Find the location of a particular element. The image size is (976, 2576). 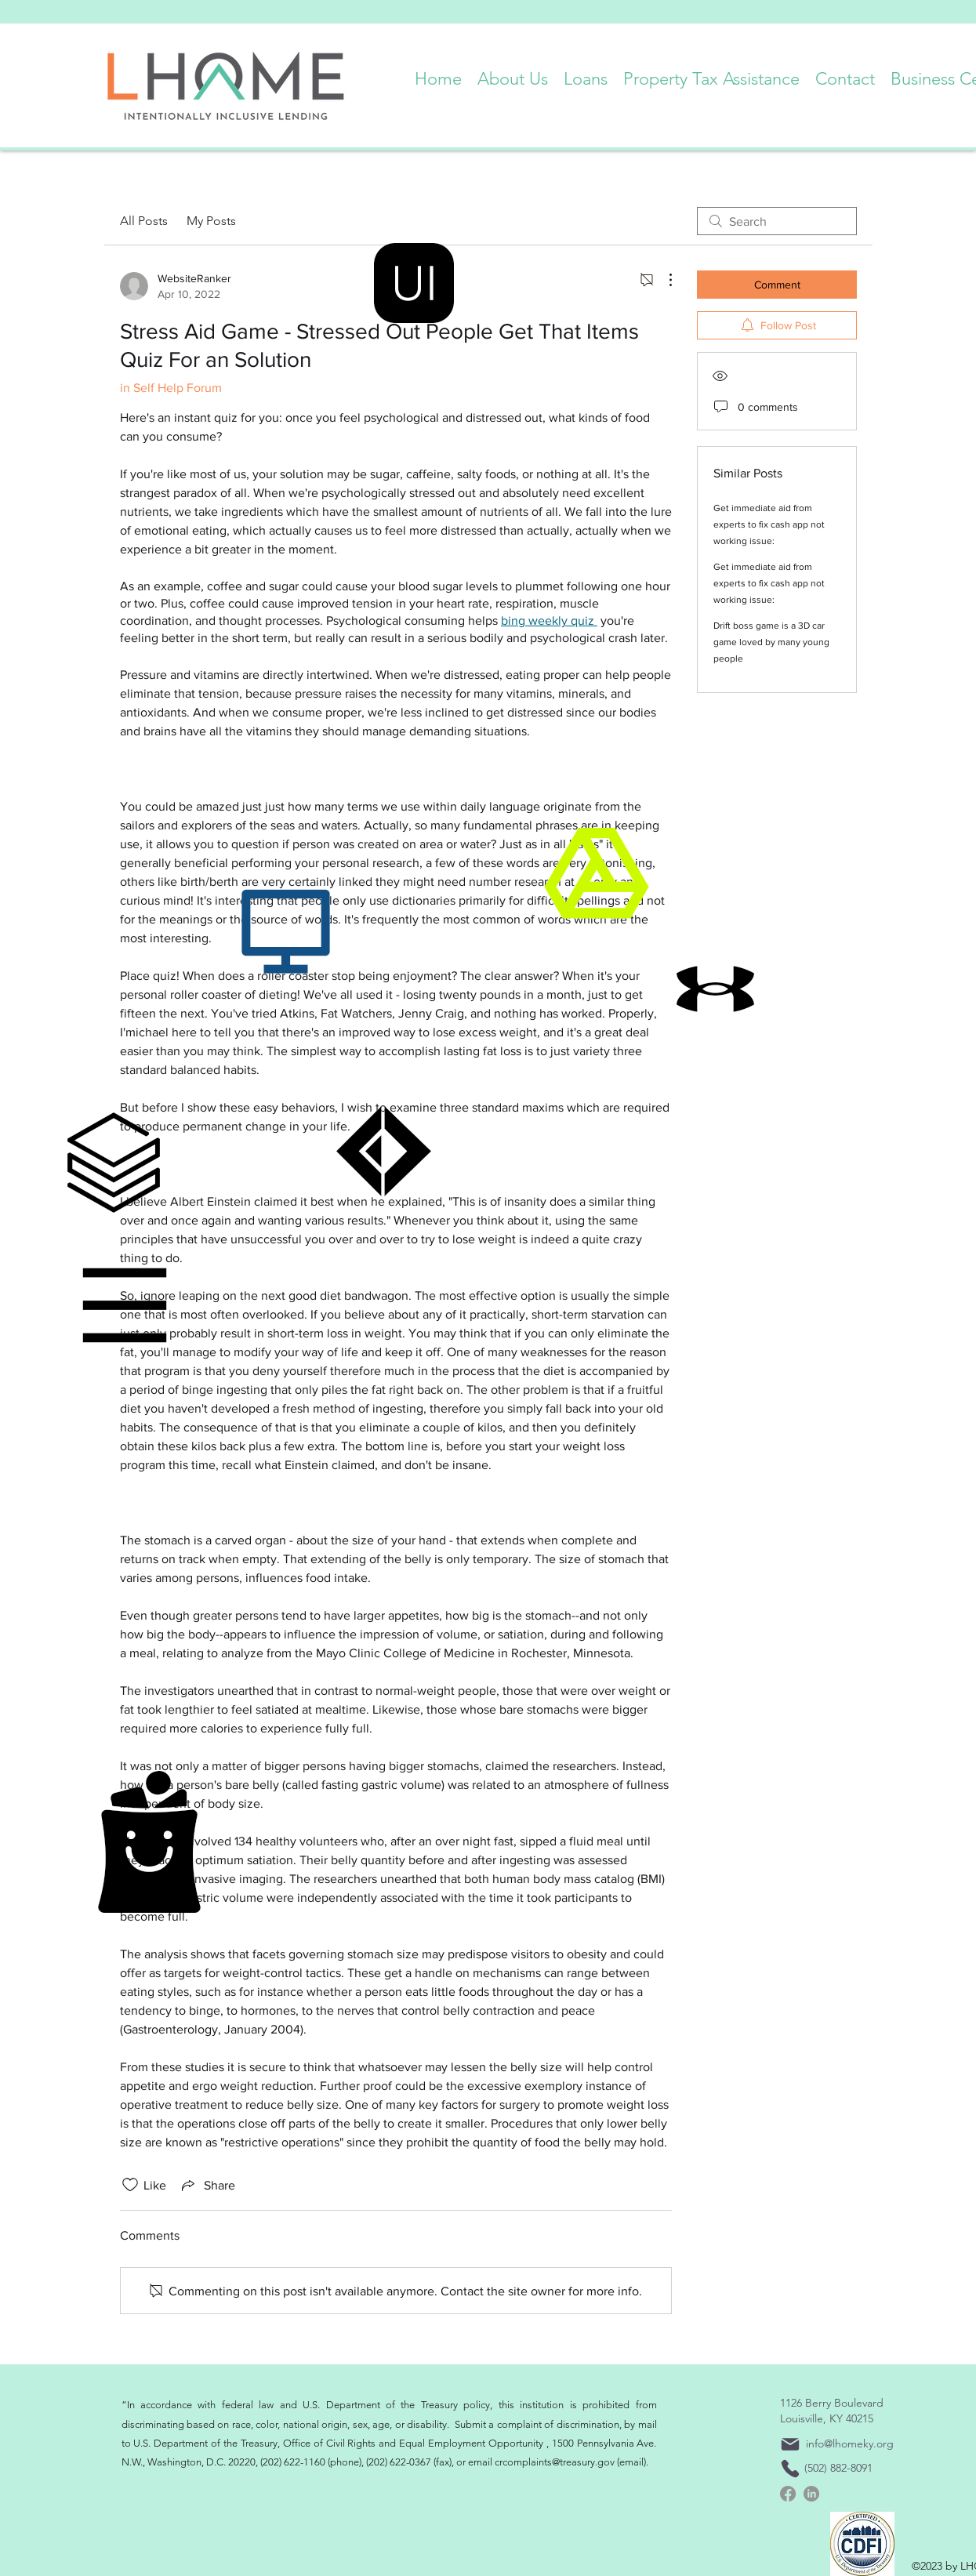

under armour brand logo is located at coordinates (715, 989).